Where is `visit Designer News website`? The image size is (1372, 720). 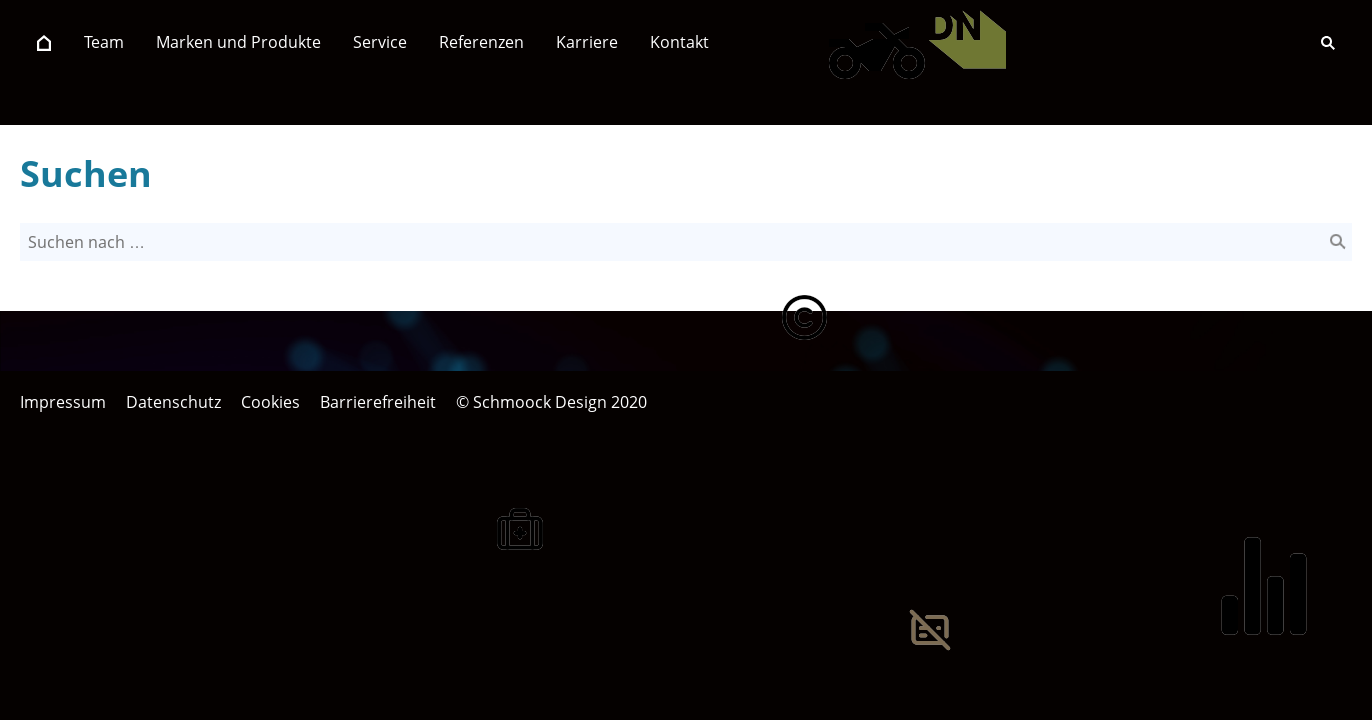 visit Designer News website is located at coordinates (967, 39).